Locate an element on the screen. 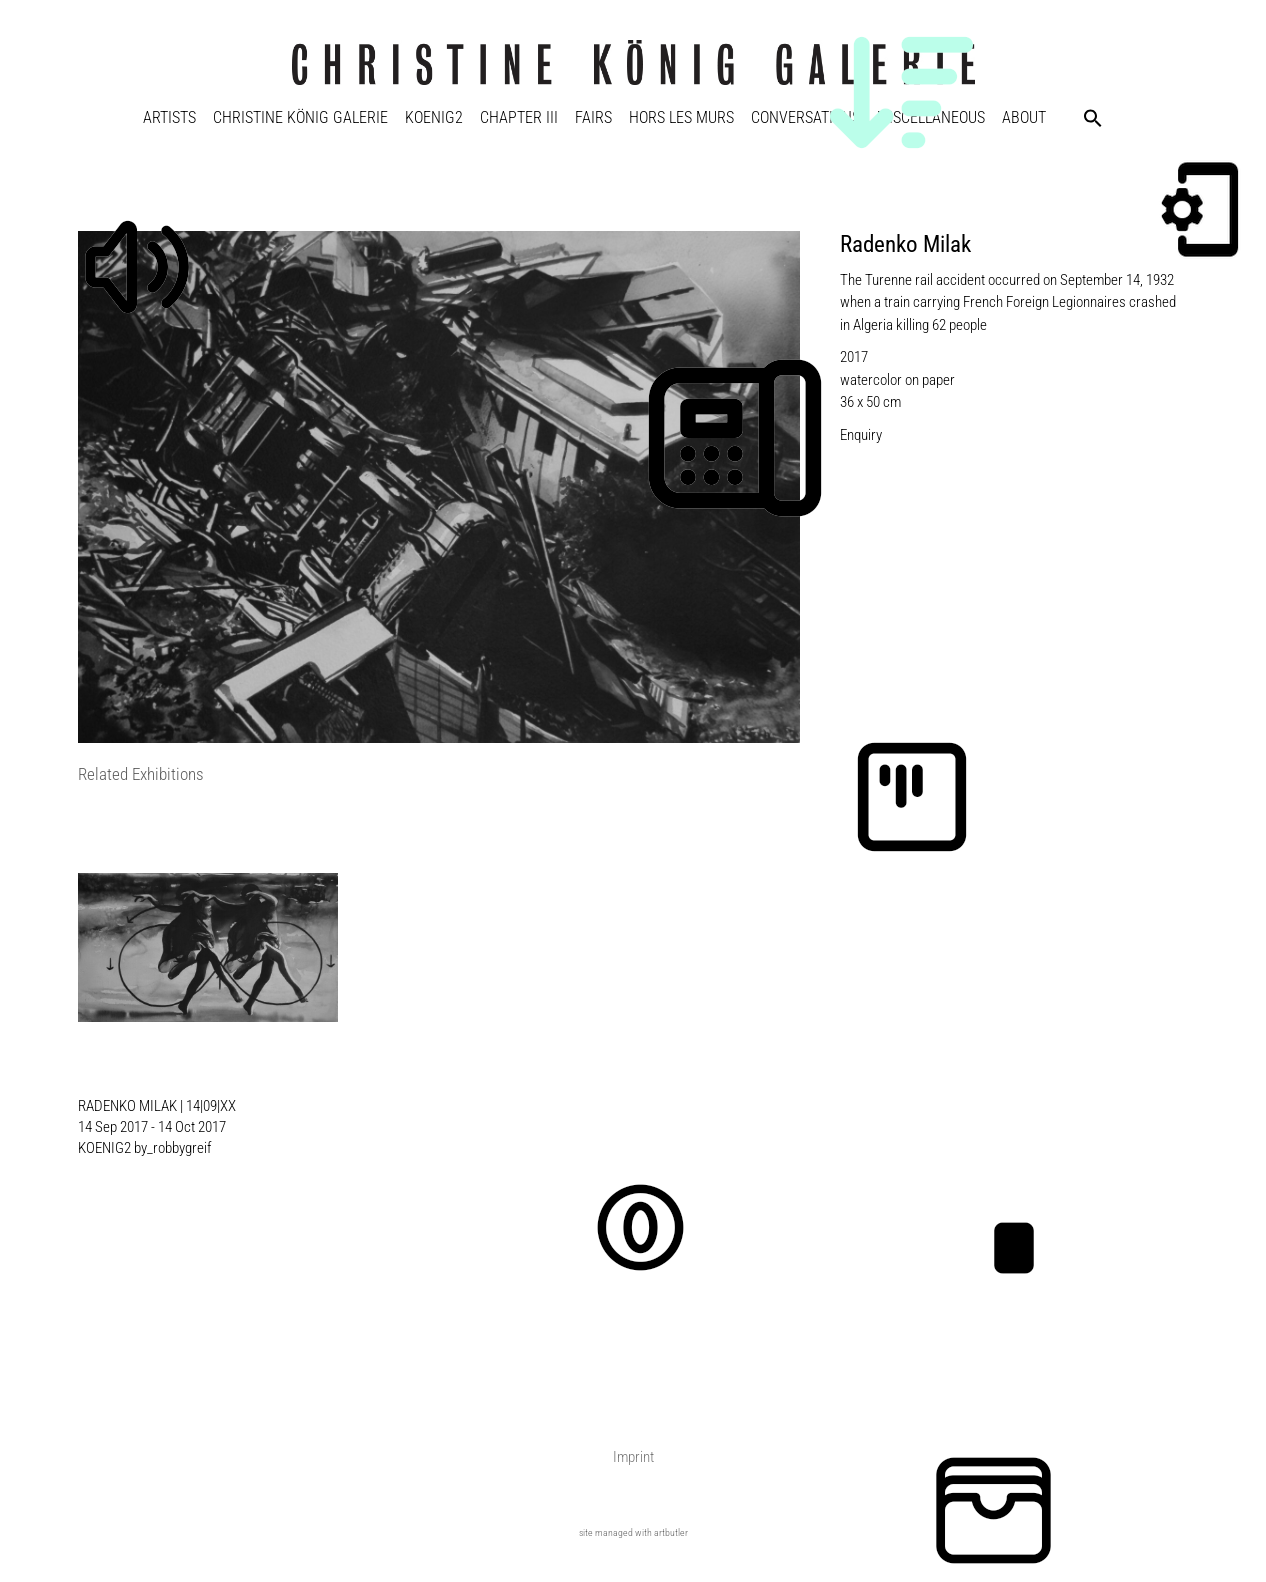  access your wallet or payment methods is located at coordinates (993, 1510).